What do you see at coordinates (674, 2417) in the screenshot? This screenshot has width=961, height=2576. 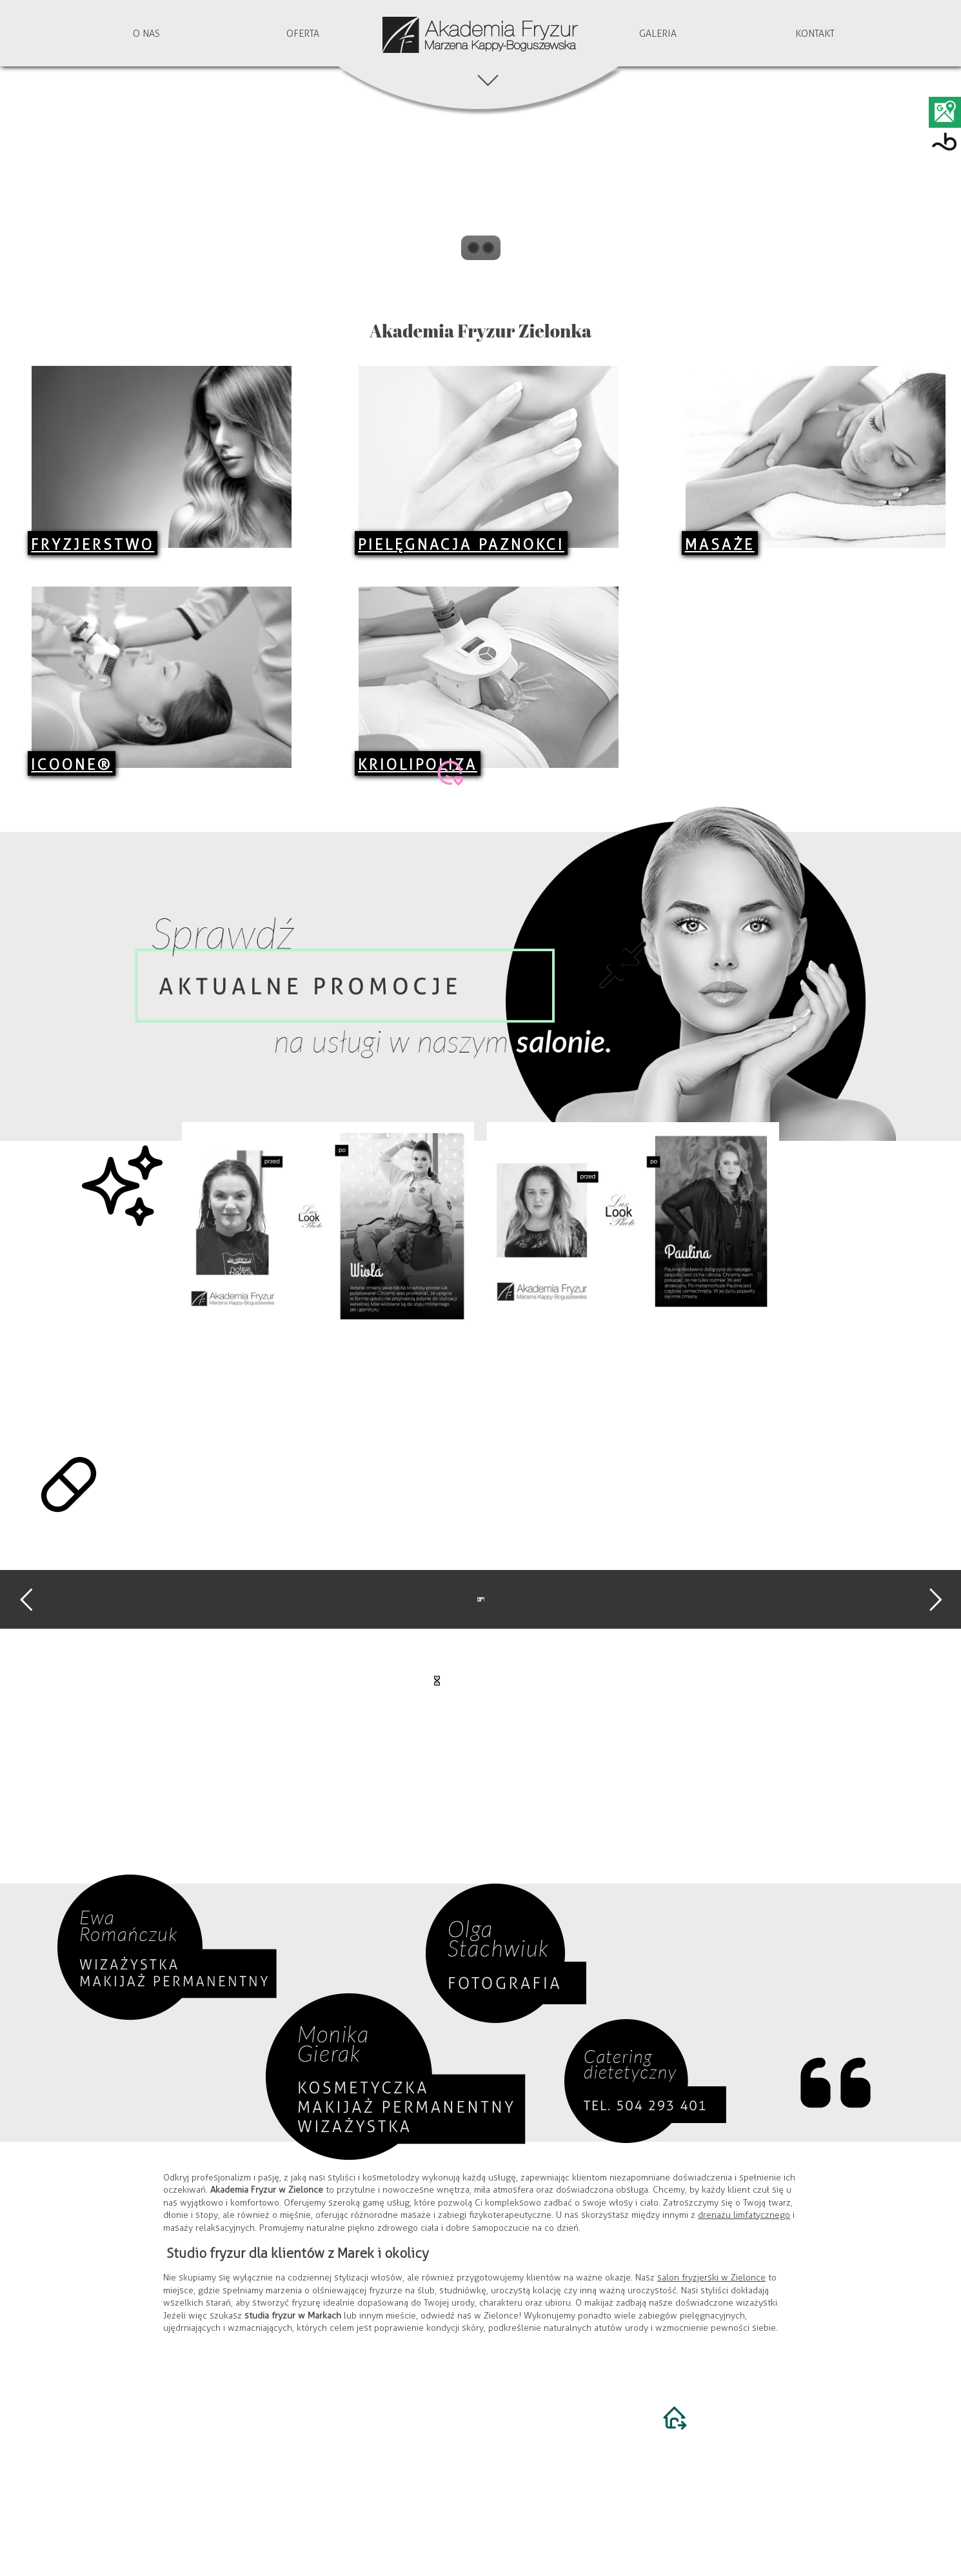 I see `move or relocate to a new home` at bounding box center [674, 2417].